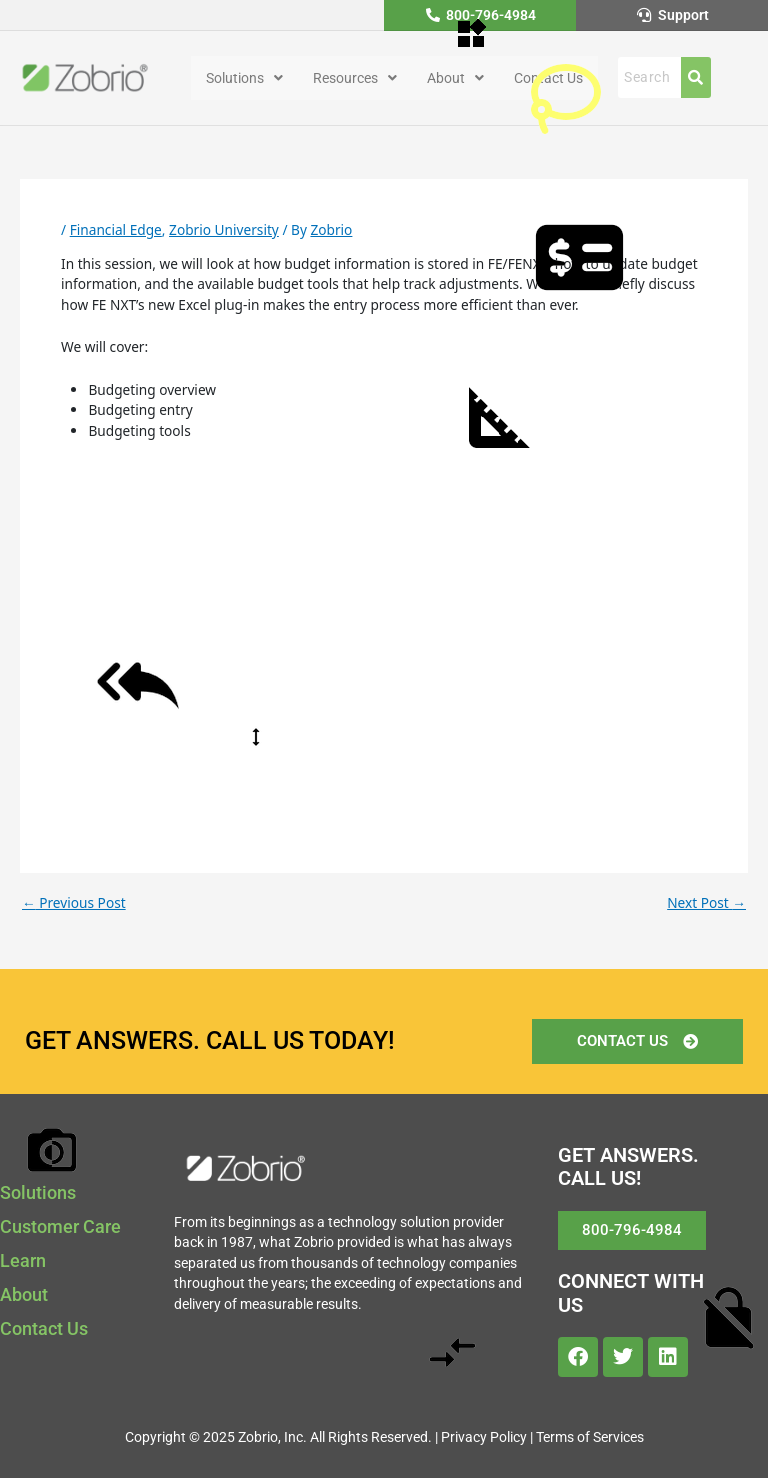  I want to click on apply black and white filter to photos, so click(52, 1150).